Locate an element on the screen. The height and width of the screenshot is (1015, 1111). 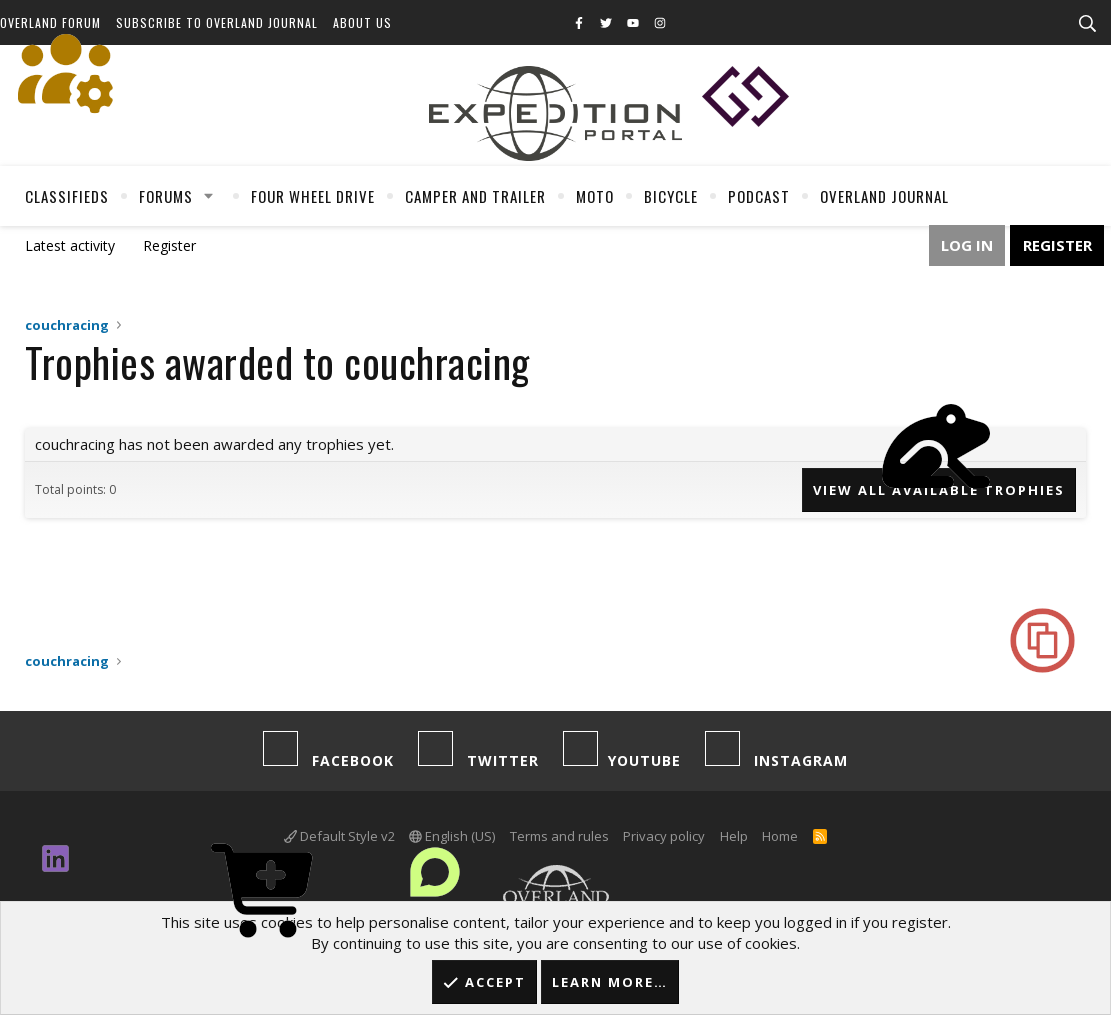
open LinkedIn app or website is located at coordinates (55, 858).